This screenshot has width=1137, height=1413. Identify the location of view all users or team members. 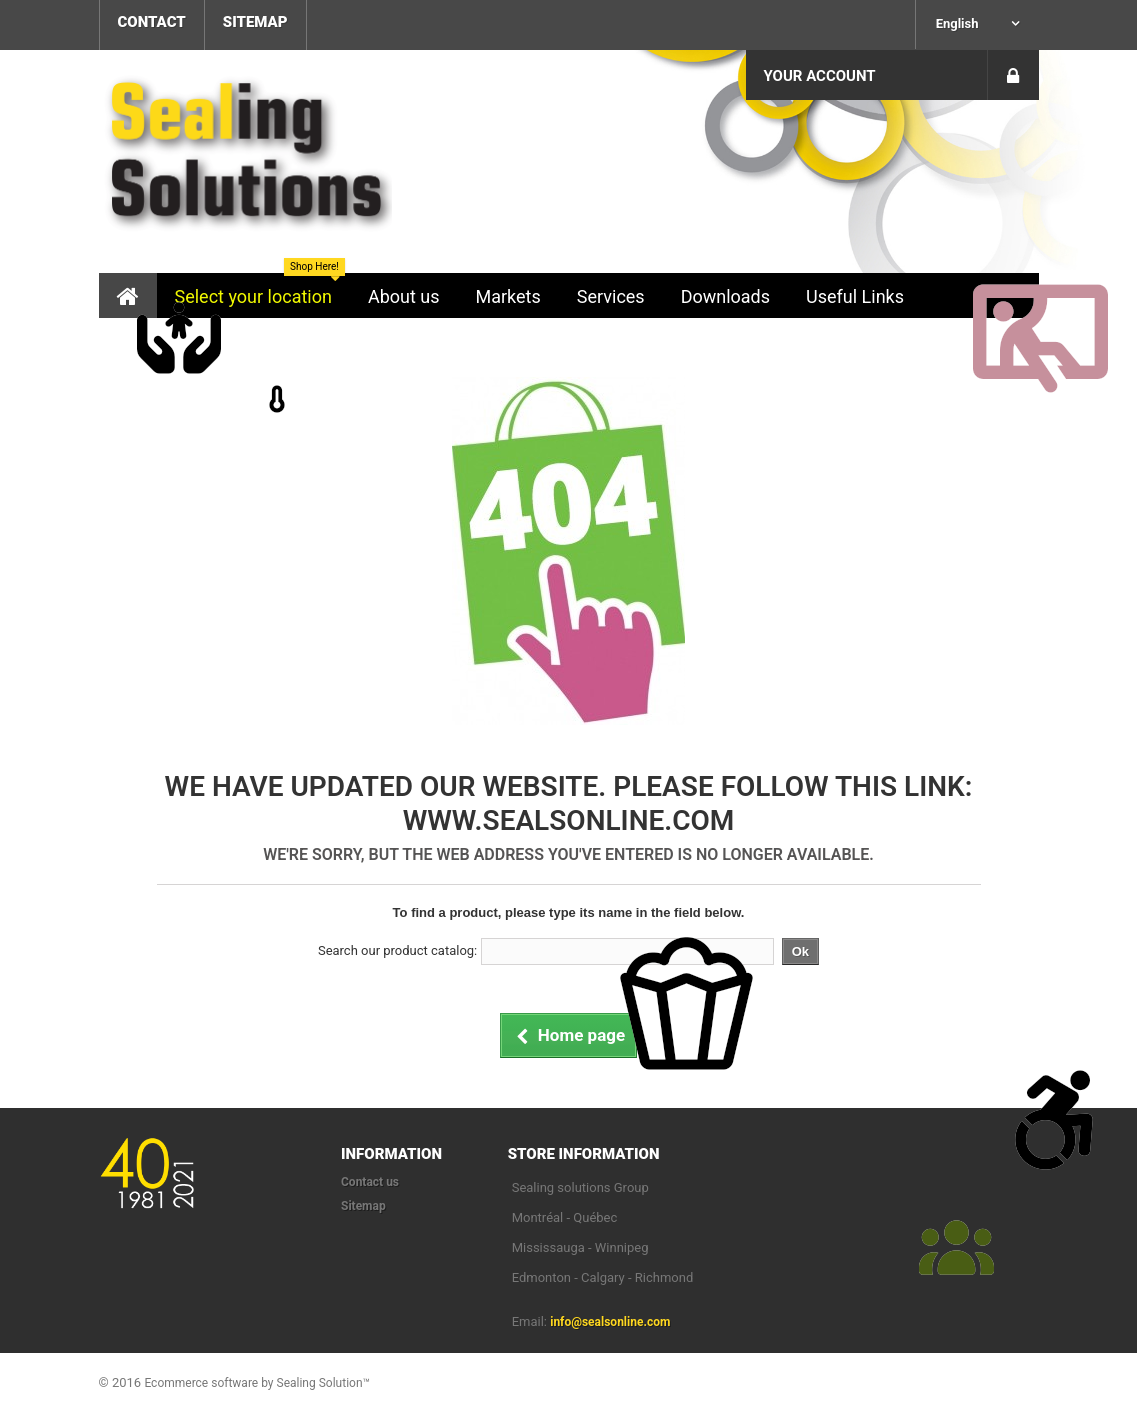
(956, 1248).